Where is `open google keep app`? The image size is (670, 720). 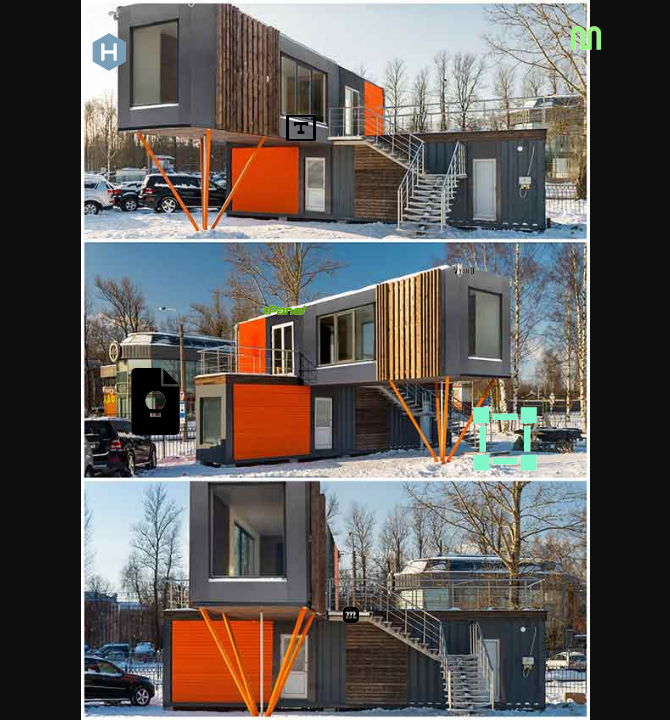 open google keep app is located at coordinates (155, 401).